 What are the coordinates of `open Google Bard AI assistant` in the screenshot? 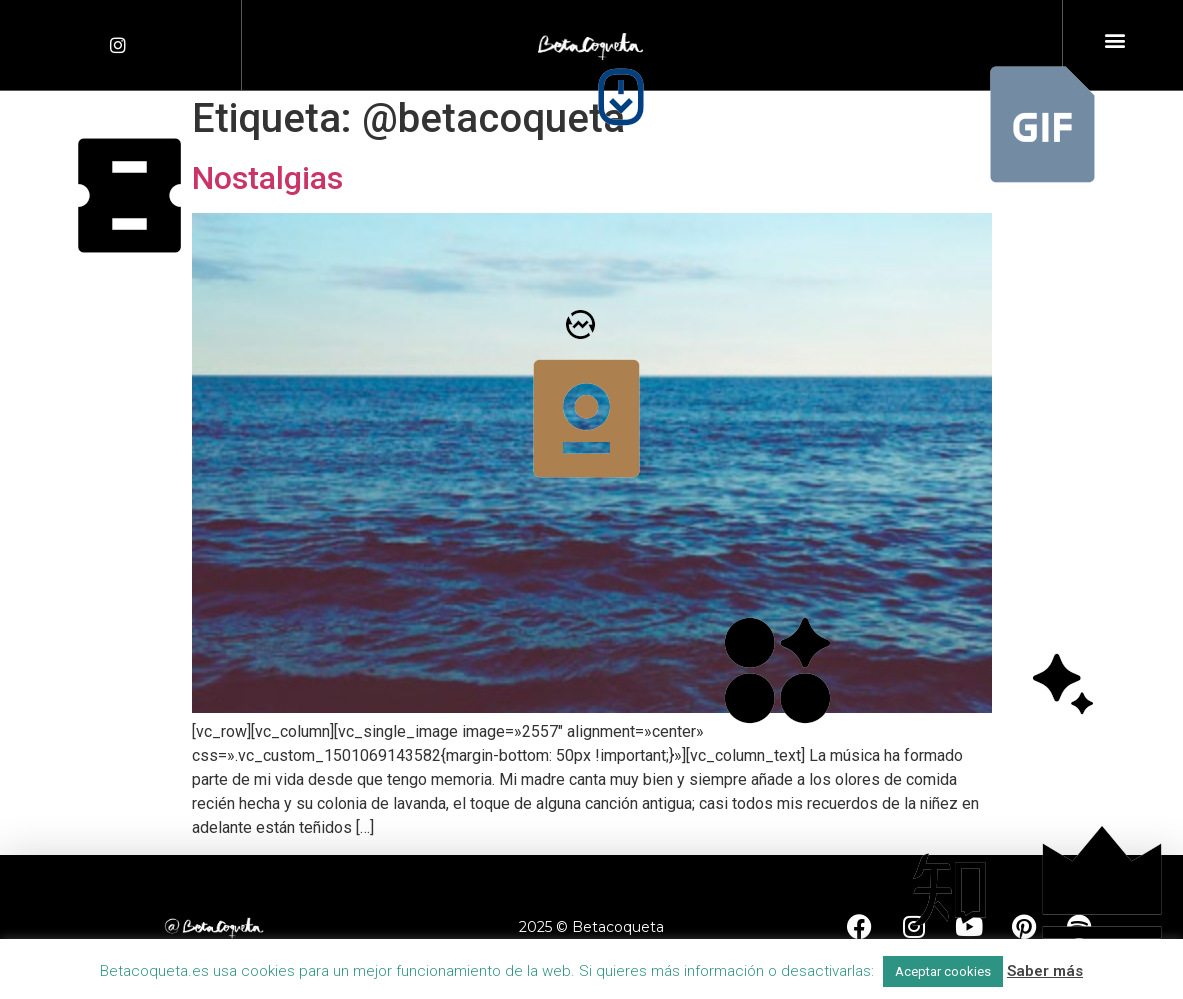 It's located at (1063, 684).